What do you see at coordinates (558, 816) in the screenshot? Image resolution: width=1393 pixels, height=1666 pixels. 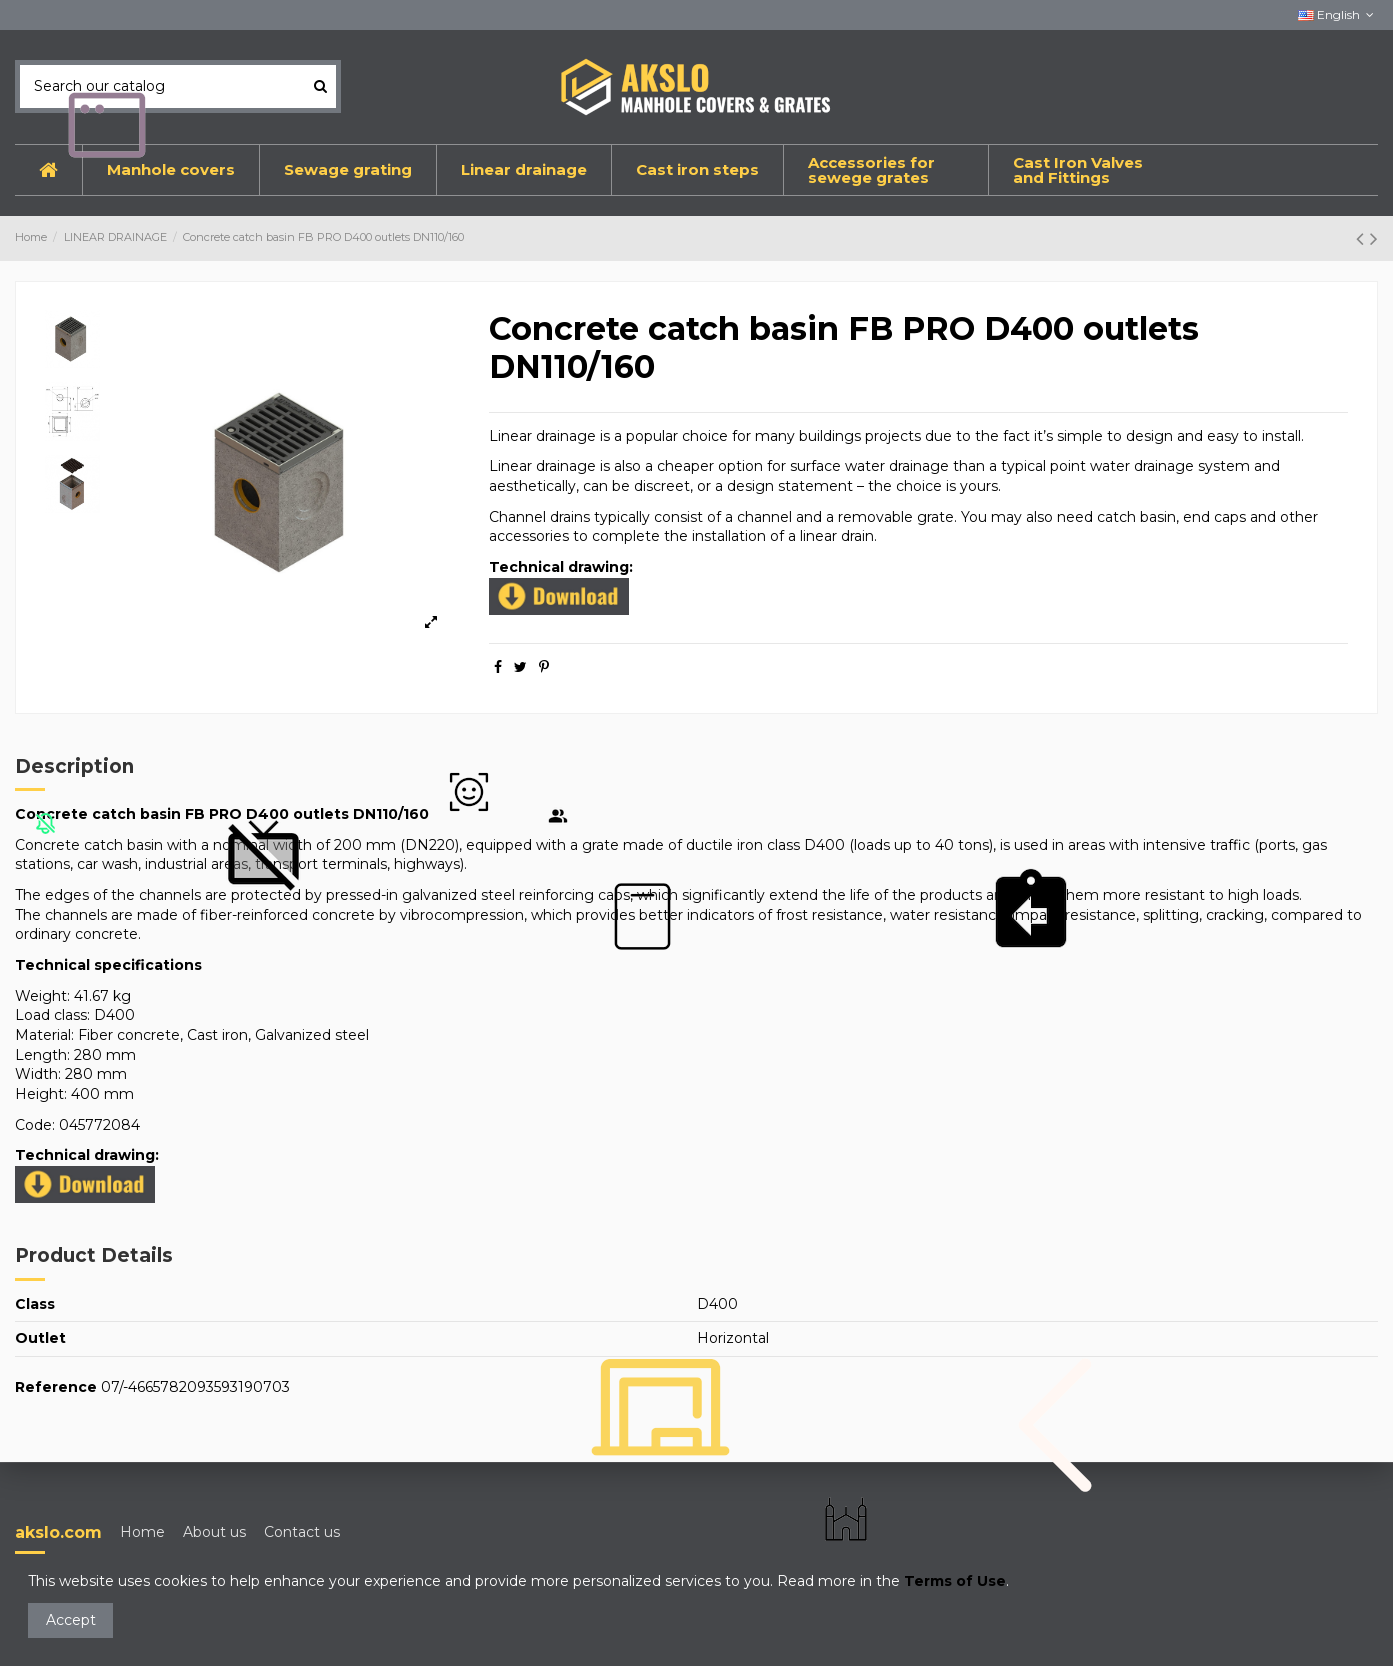 I see `view contacts or people list` at bounding box center [558, 816].